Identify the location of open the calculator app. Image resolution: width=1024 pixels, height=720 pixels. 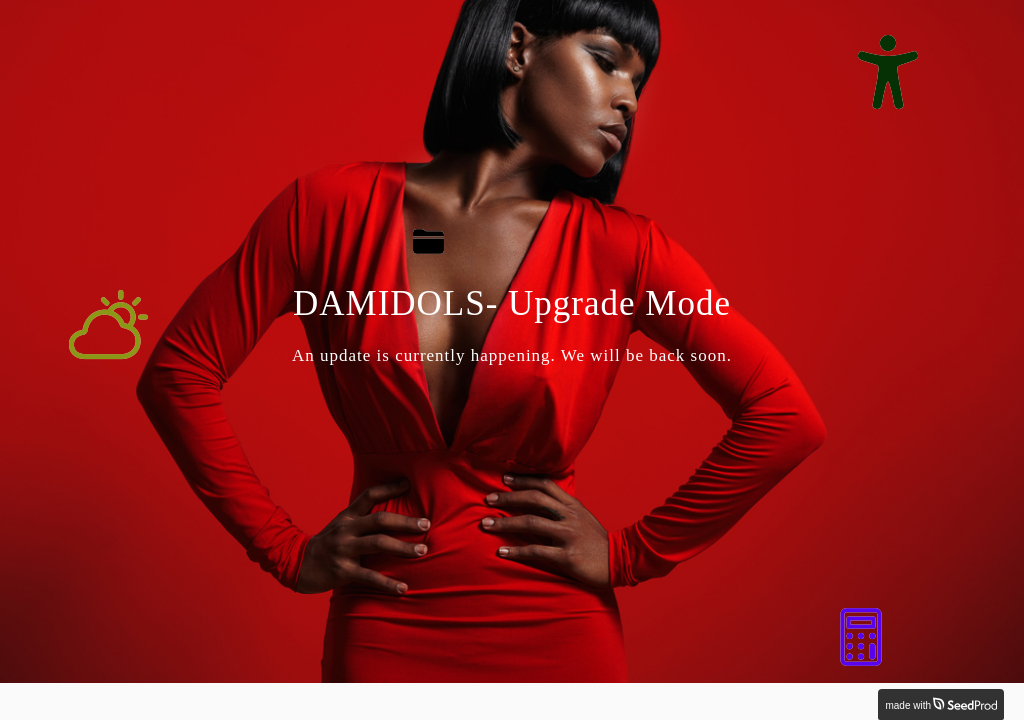
(861, 637).